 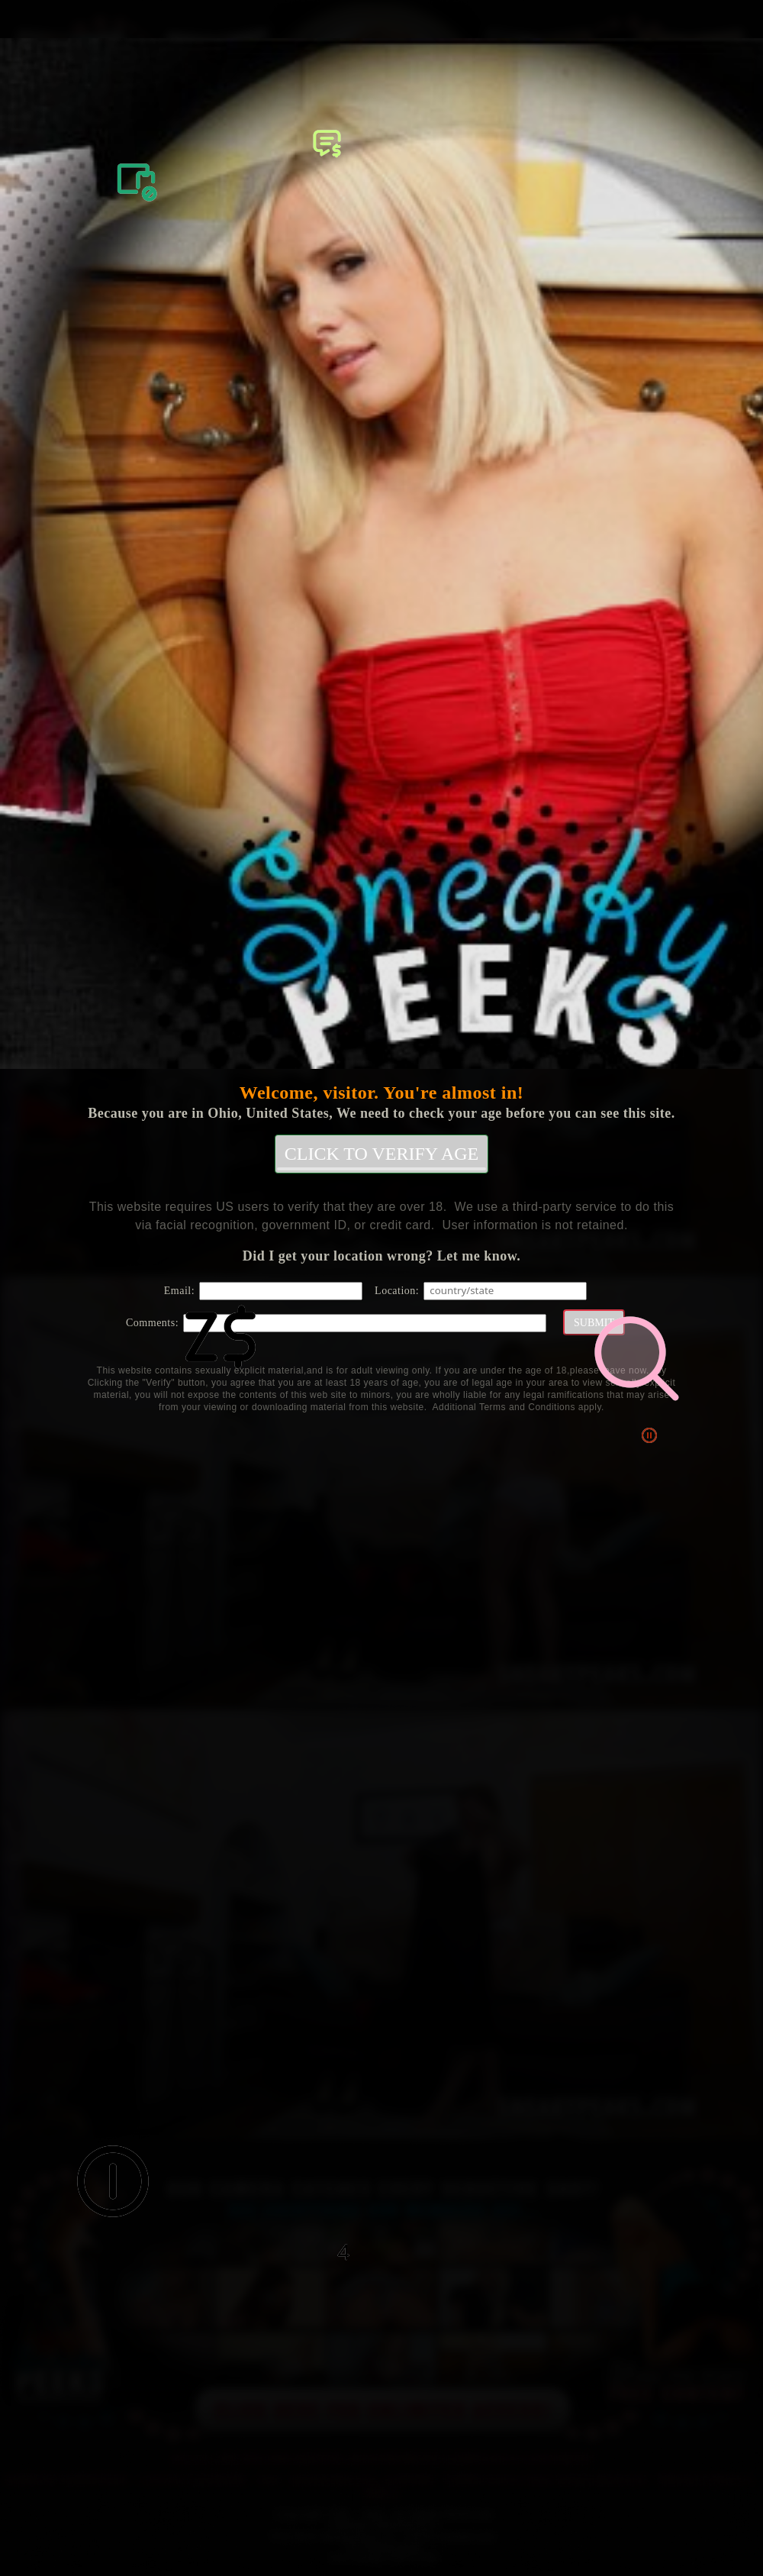 I want to click on access information or help, so click(x=113, y=2181).